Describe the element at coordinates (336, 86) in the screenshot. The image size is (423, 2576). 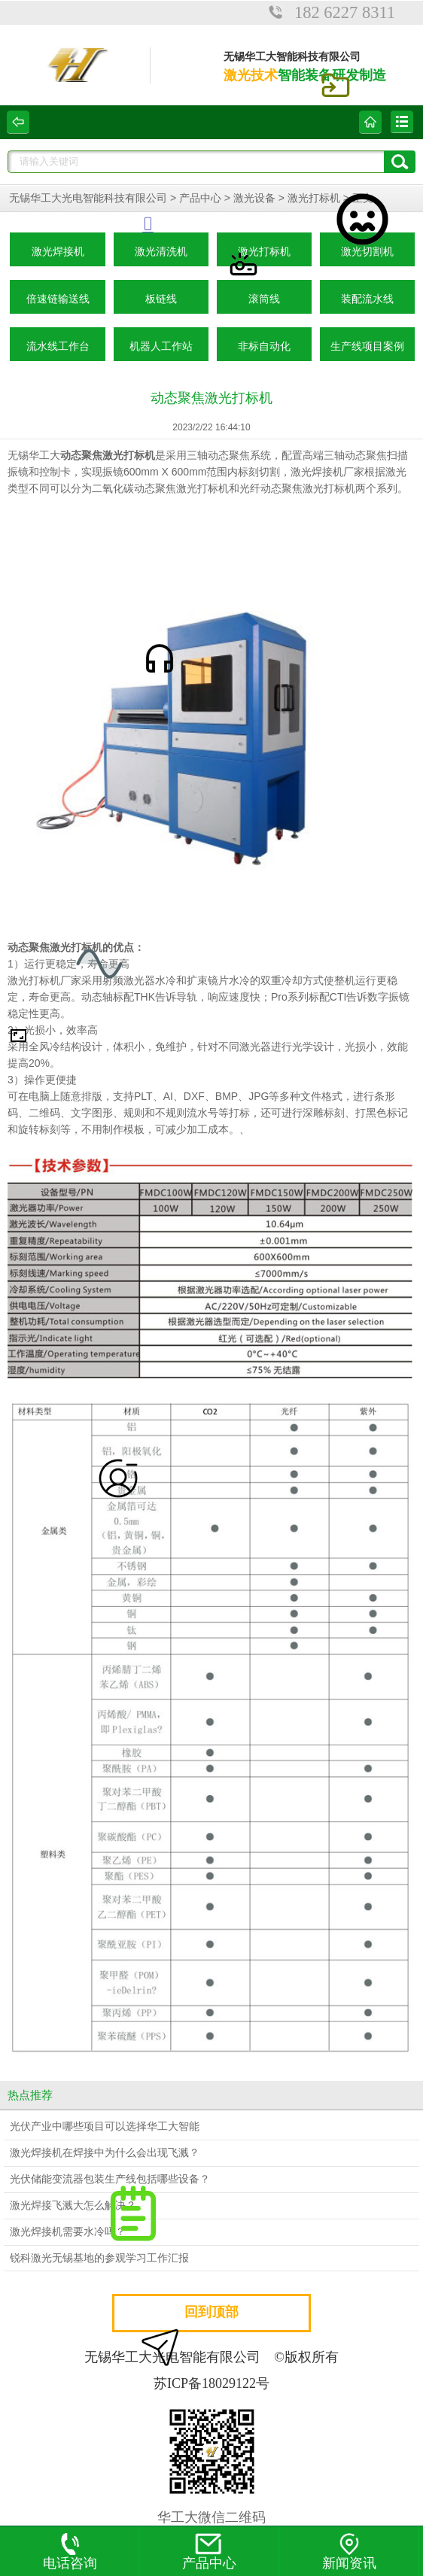
I see `create a symbolic link to this folder` at that location.